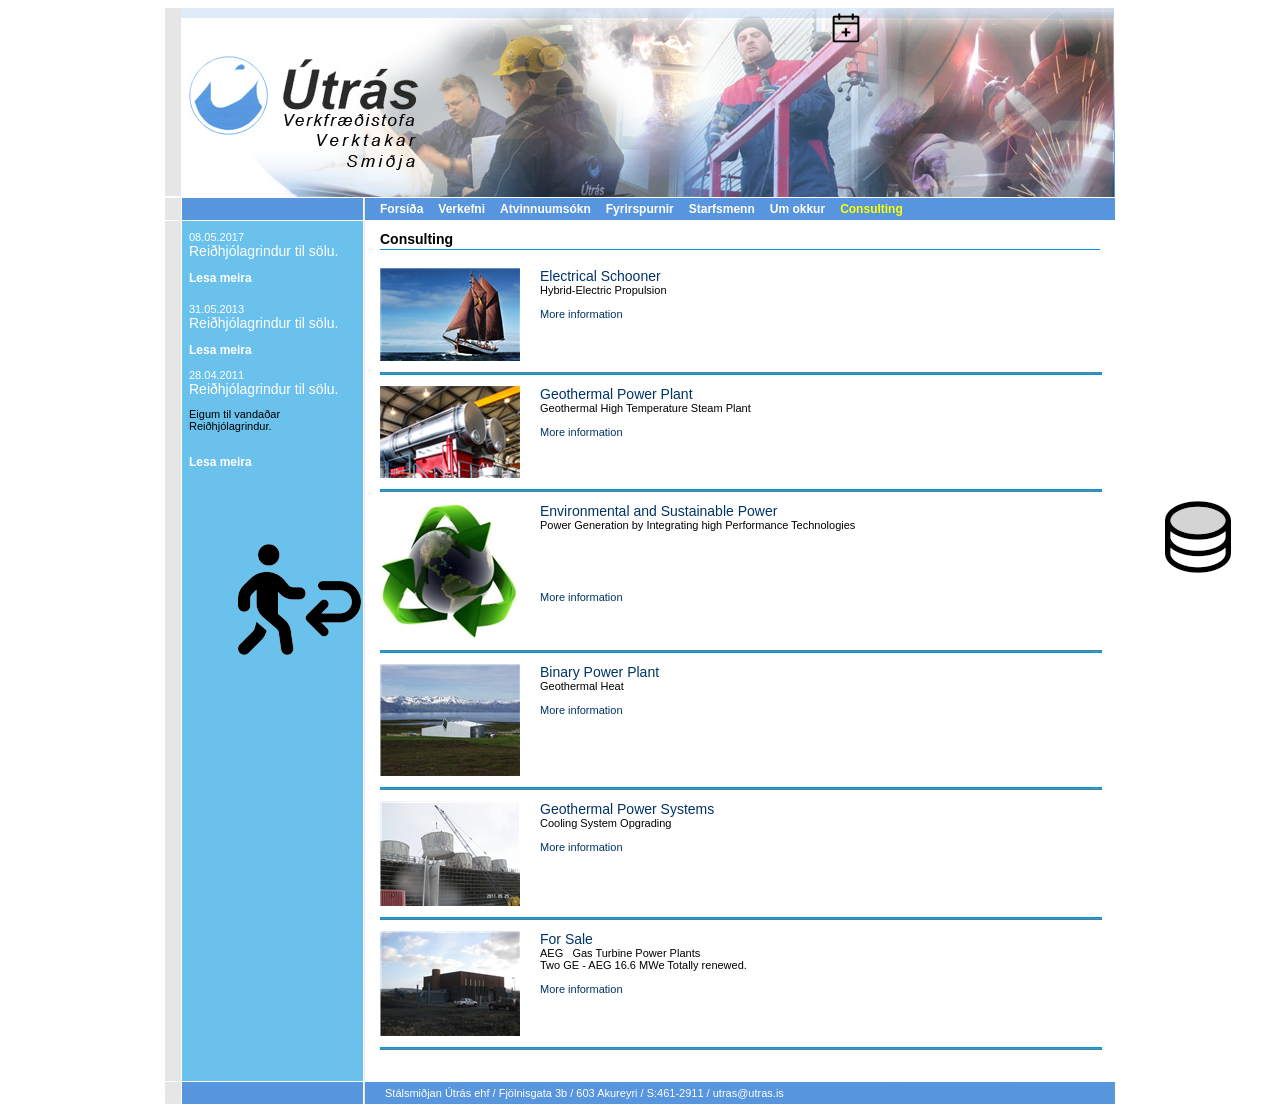 The height and width of the screenshot is (1113, 1280). What do you see at coordinates (846, 29) in the screenshot?
I see `add a new event to your calendar` at bounding box center [846, 29].